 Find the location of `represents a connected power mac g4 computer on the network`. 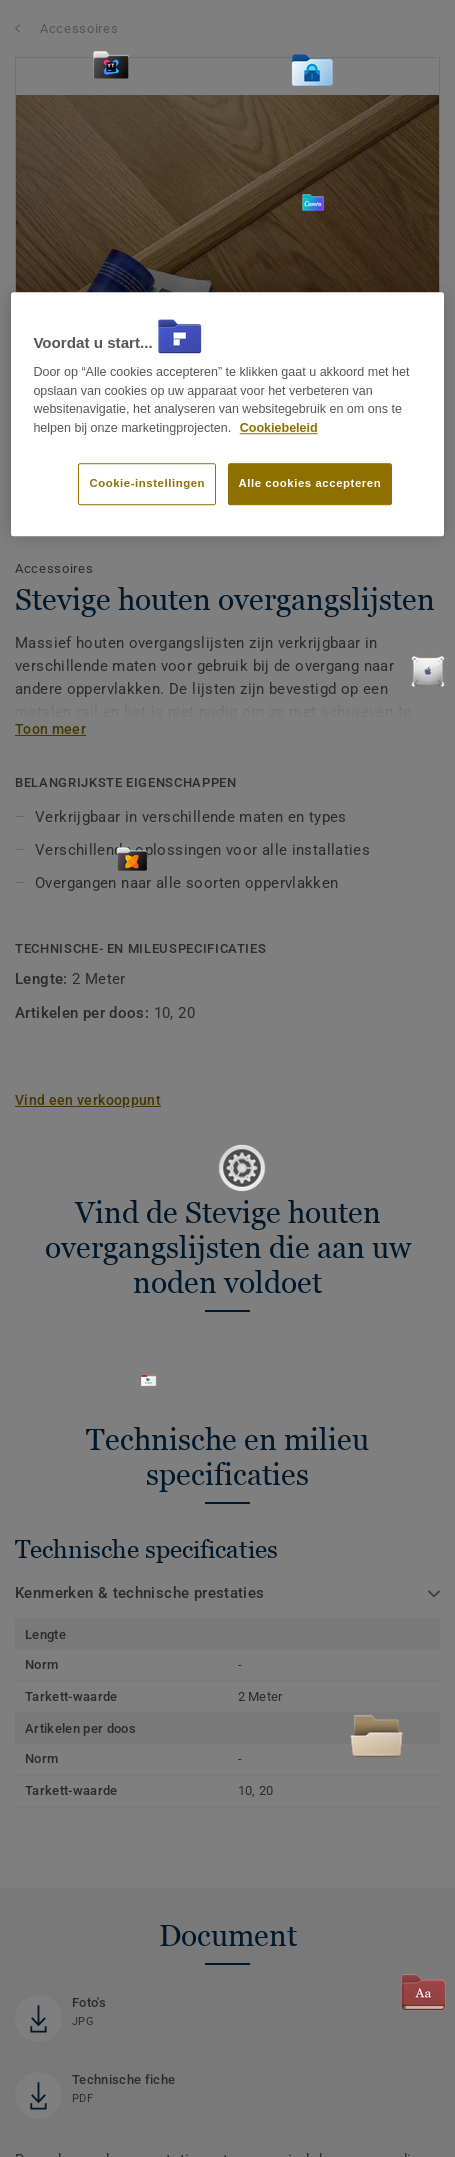

represents a connected power mac g4 computer on the network is located at coordinates (428, 671).